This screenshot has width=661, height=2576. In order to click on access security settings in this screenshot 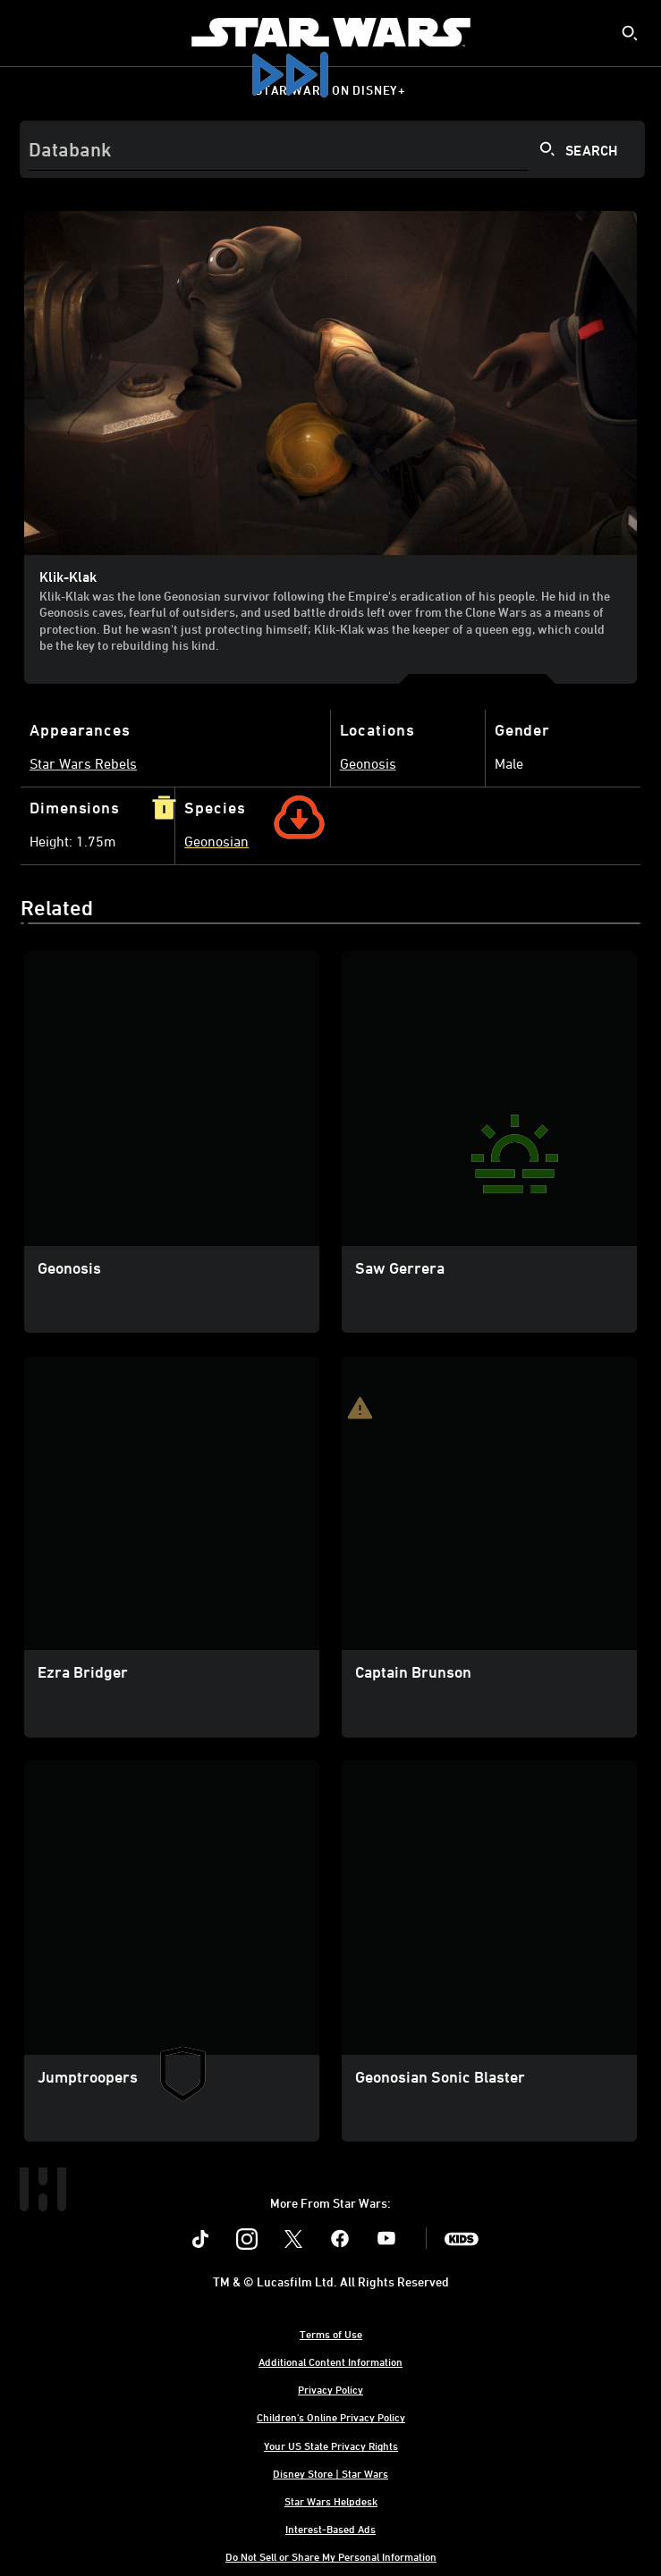, I will do `click(182, 2074)`.